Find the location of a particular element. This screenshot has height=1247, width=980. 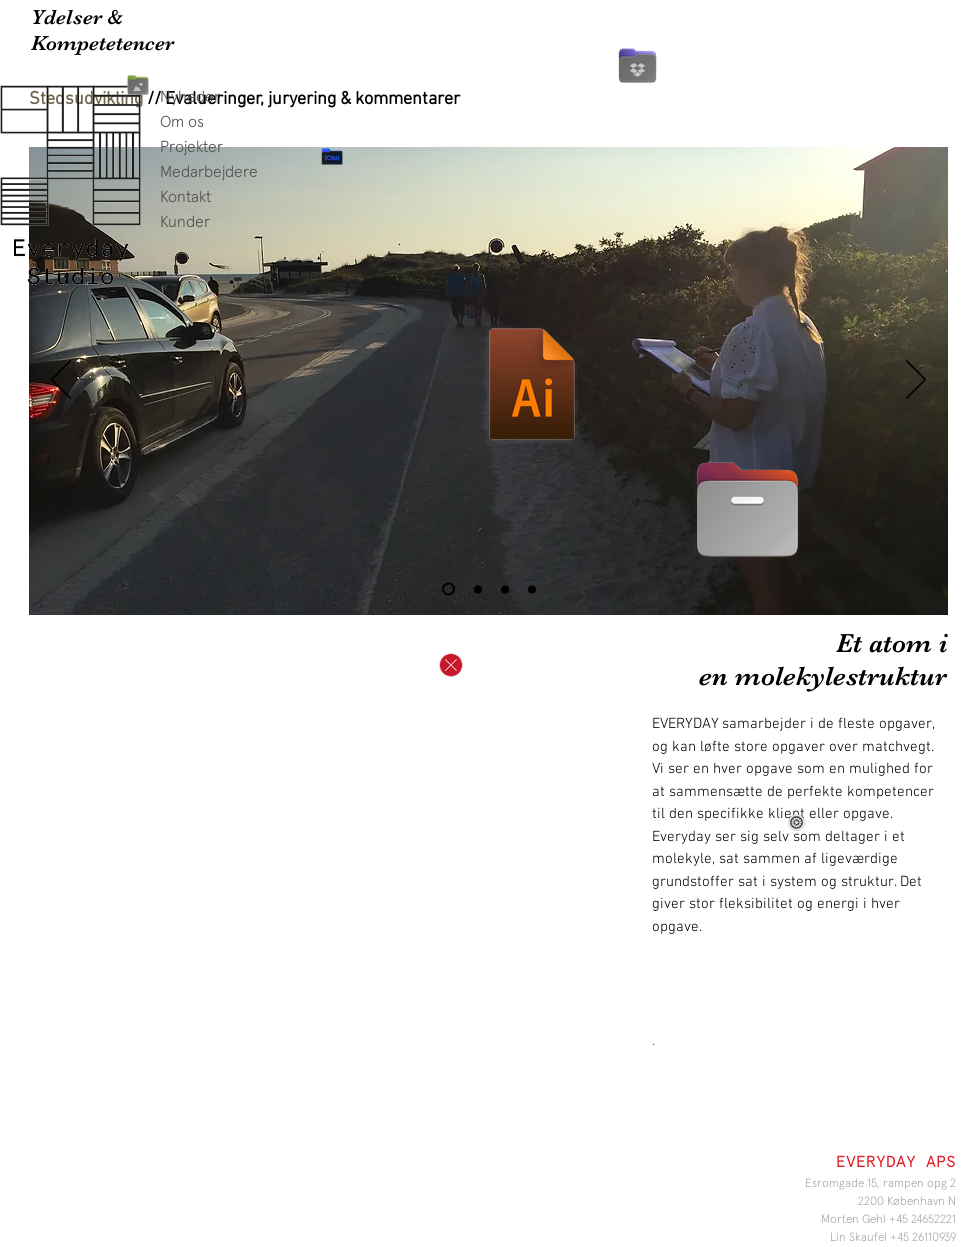

view or edit document properties is located at coordinates (796, 822).